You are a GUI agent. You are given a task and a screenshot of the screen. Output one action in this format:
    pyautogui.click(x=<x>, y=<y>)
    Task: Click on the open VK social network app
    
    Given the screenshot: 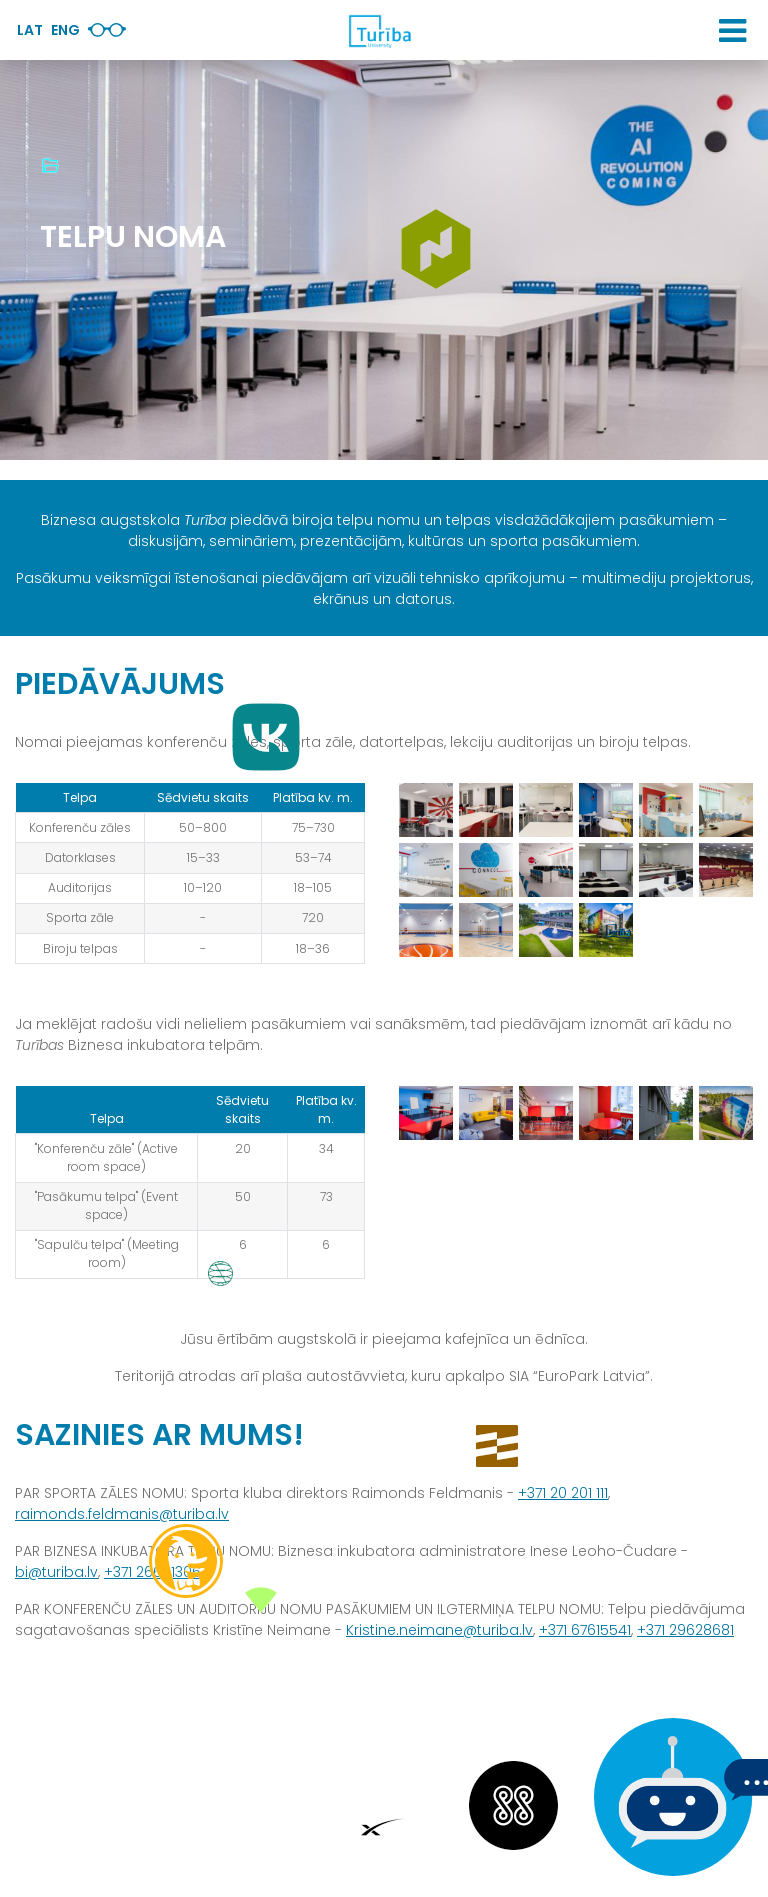 What is the action you would take?
    pyautogui.click(x=266, y=737)
    